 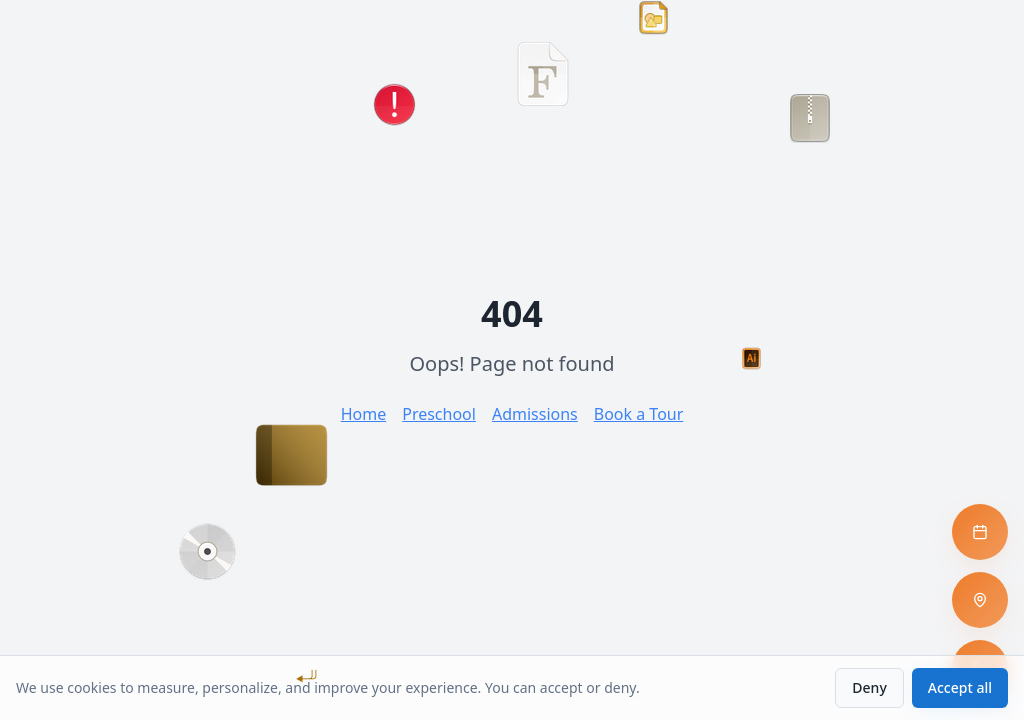 What do you see at coordinates (810, 118) in the screenshot?
I see `open archive manager to compress or extract files` at bounding box center [810, 118].